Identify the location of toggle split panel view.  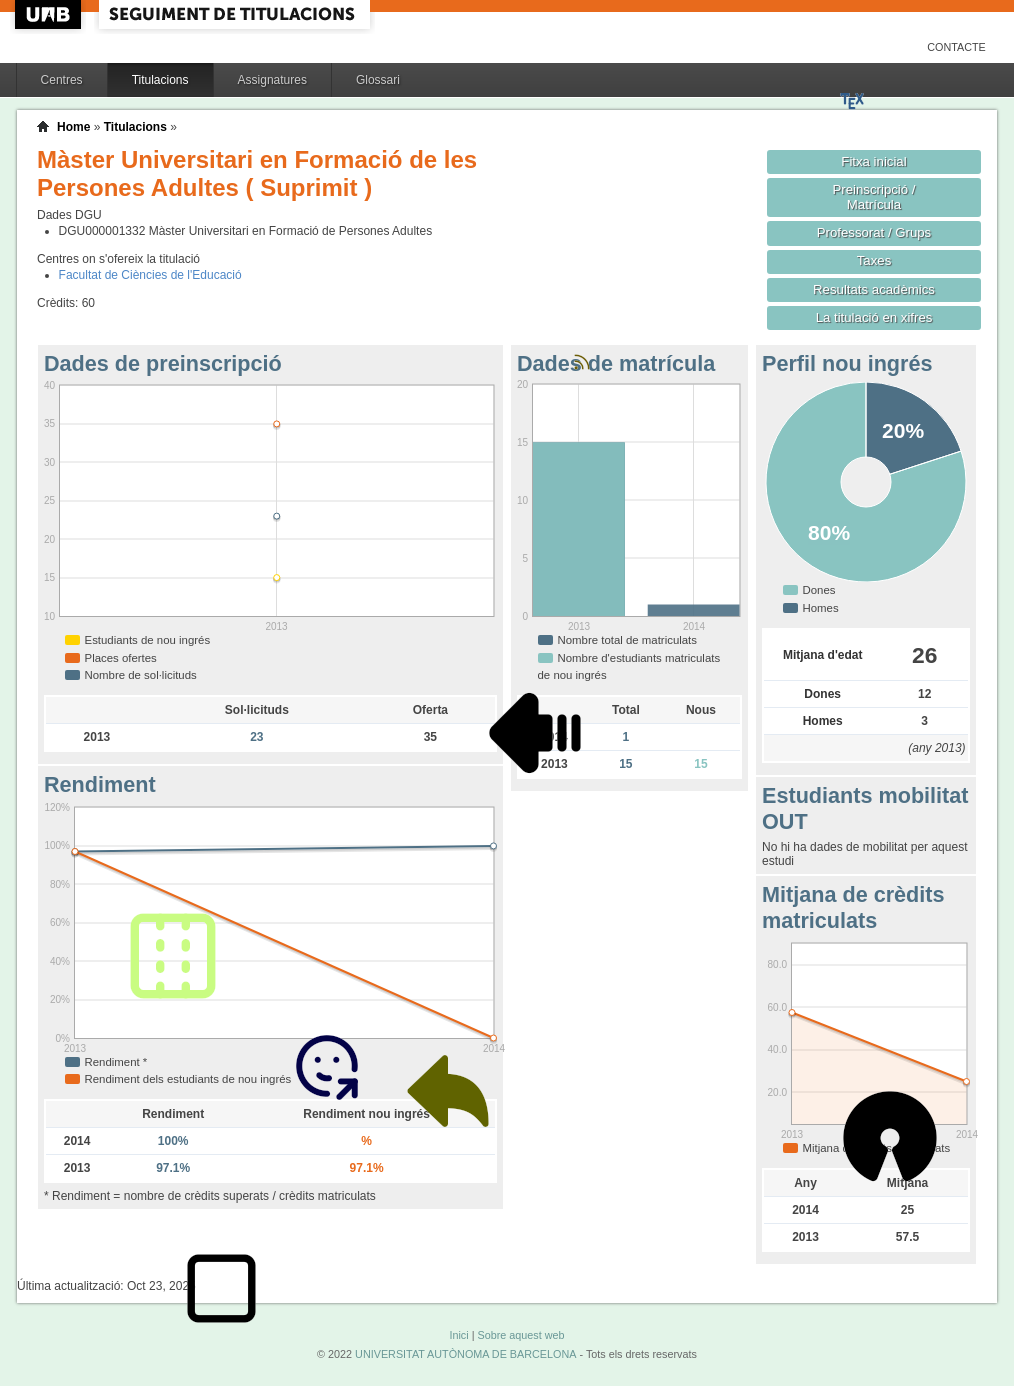
(173, 956).